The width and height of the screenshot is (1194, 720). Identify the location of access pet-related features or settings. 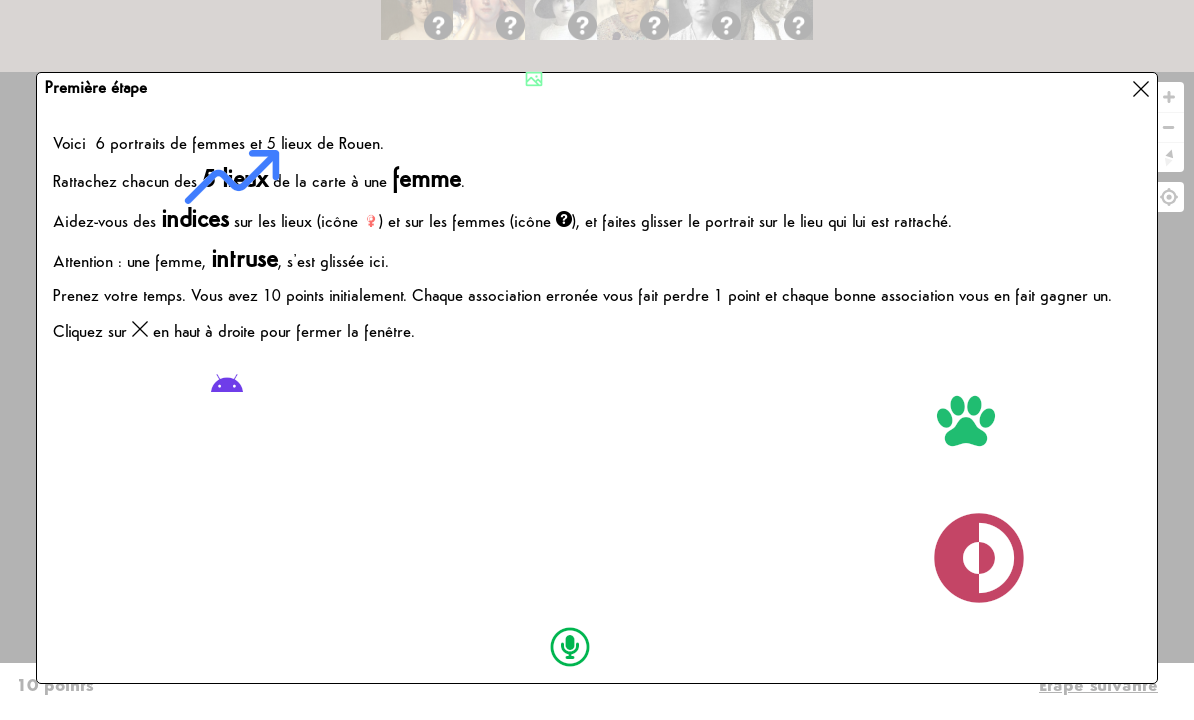
(966, 421).